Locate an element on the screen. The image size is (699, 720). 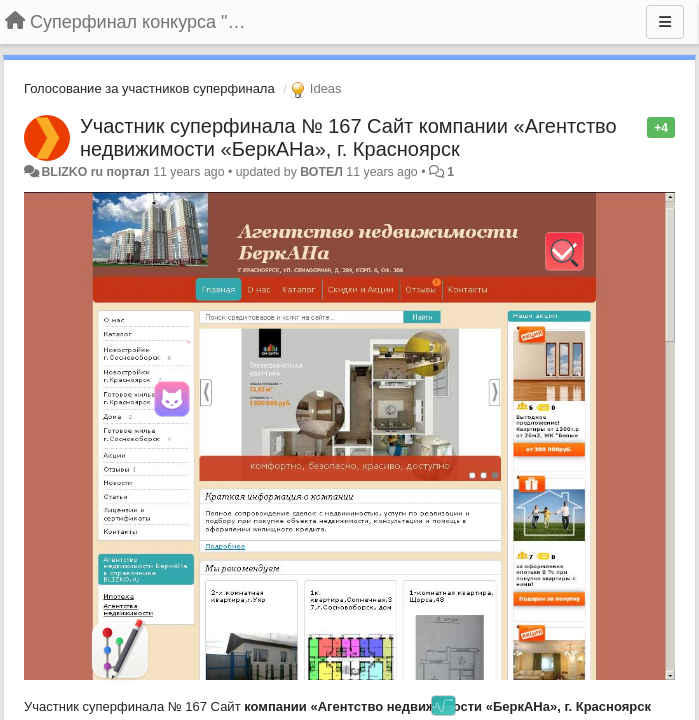
open system usage monitoring app is located at coordinates (443, 705).